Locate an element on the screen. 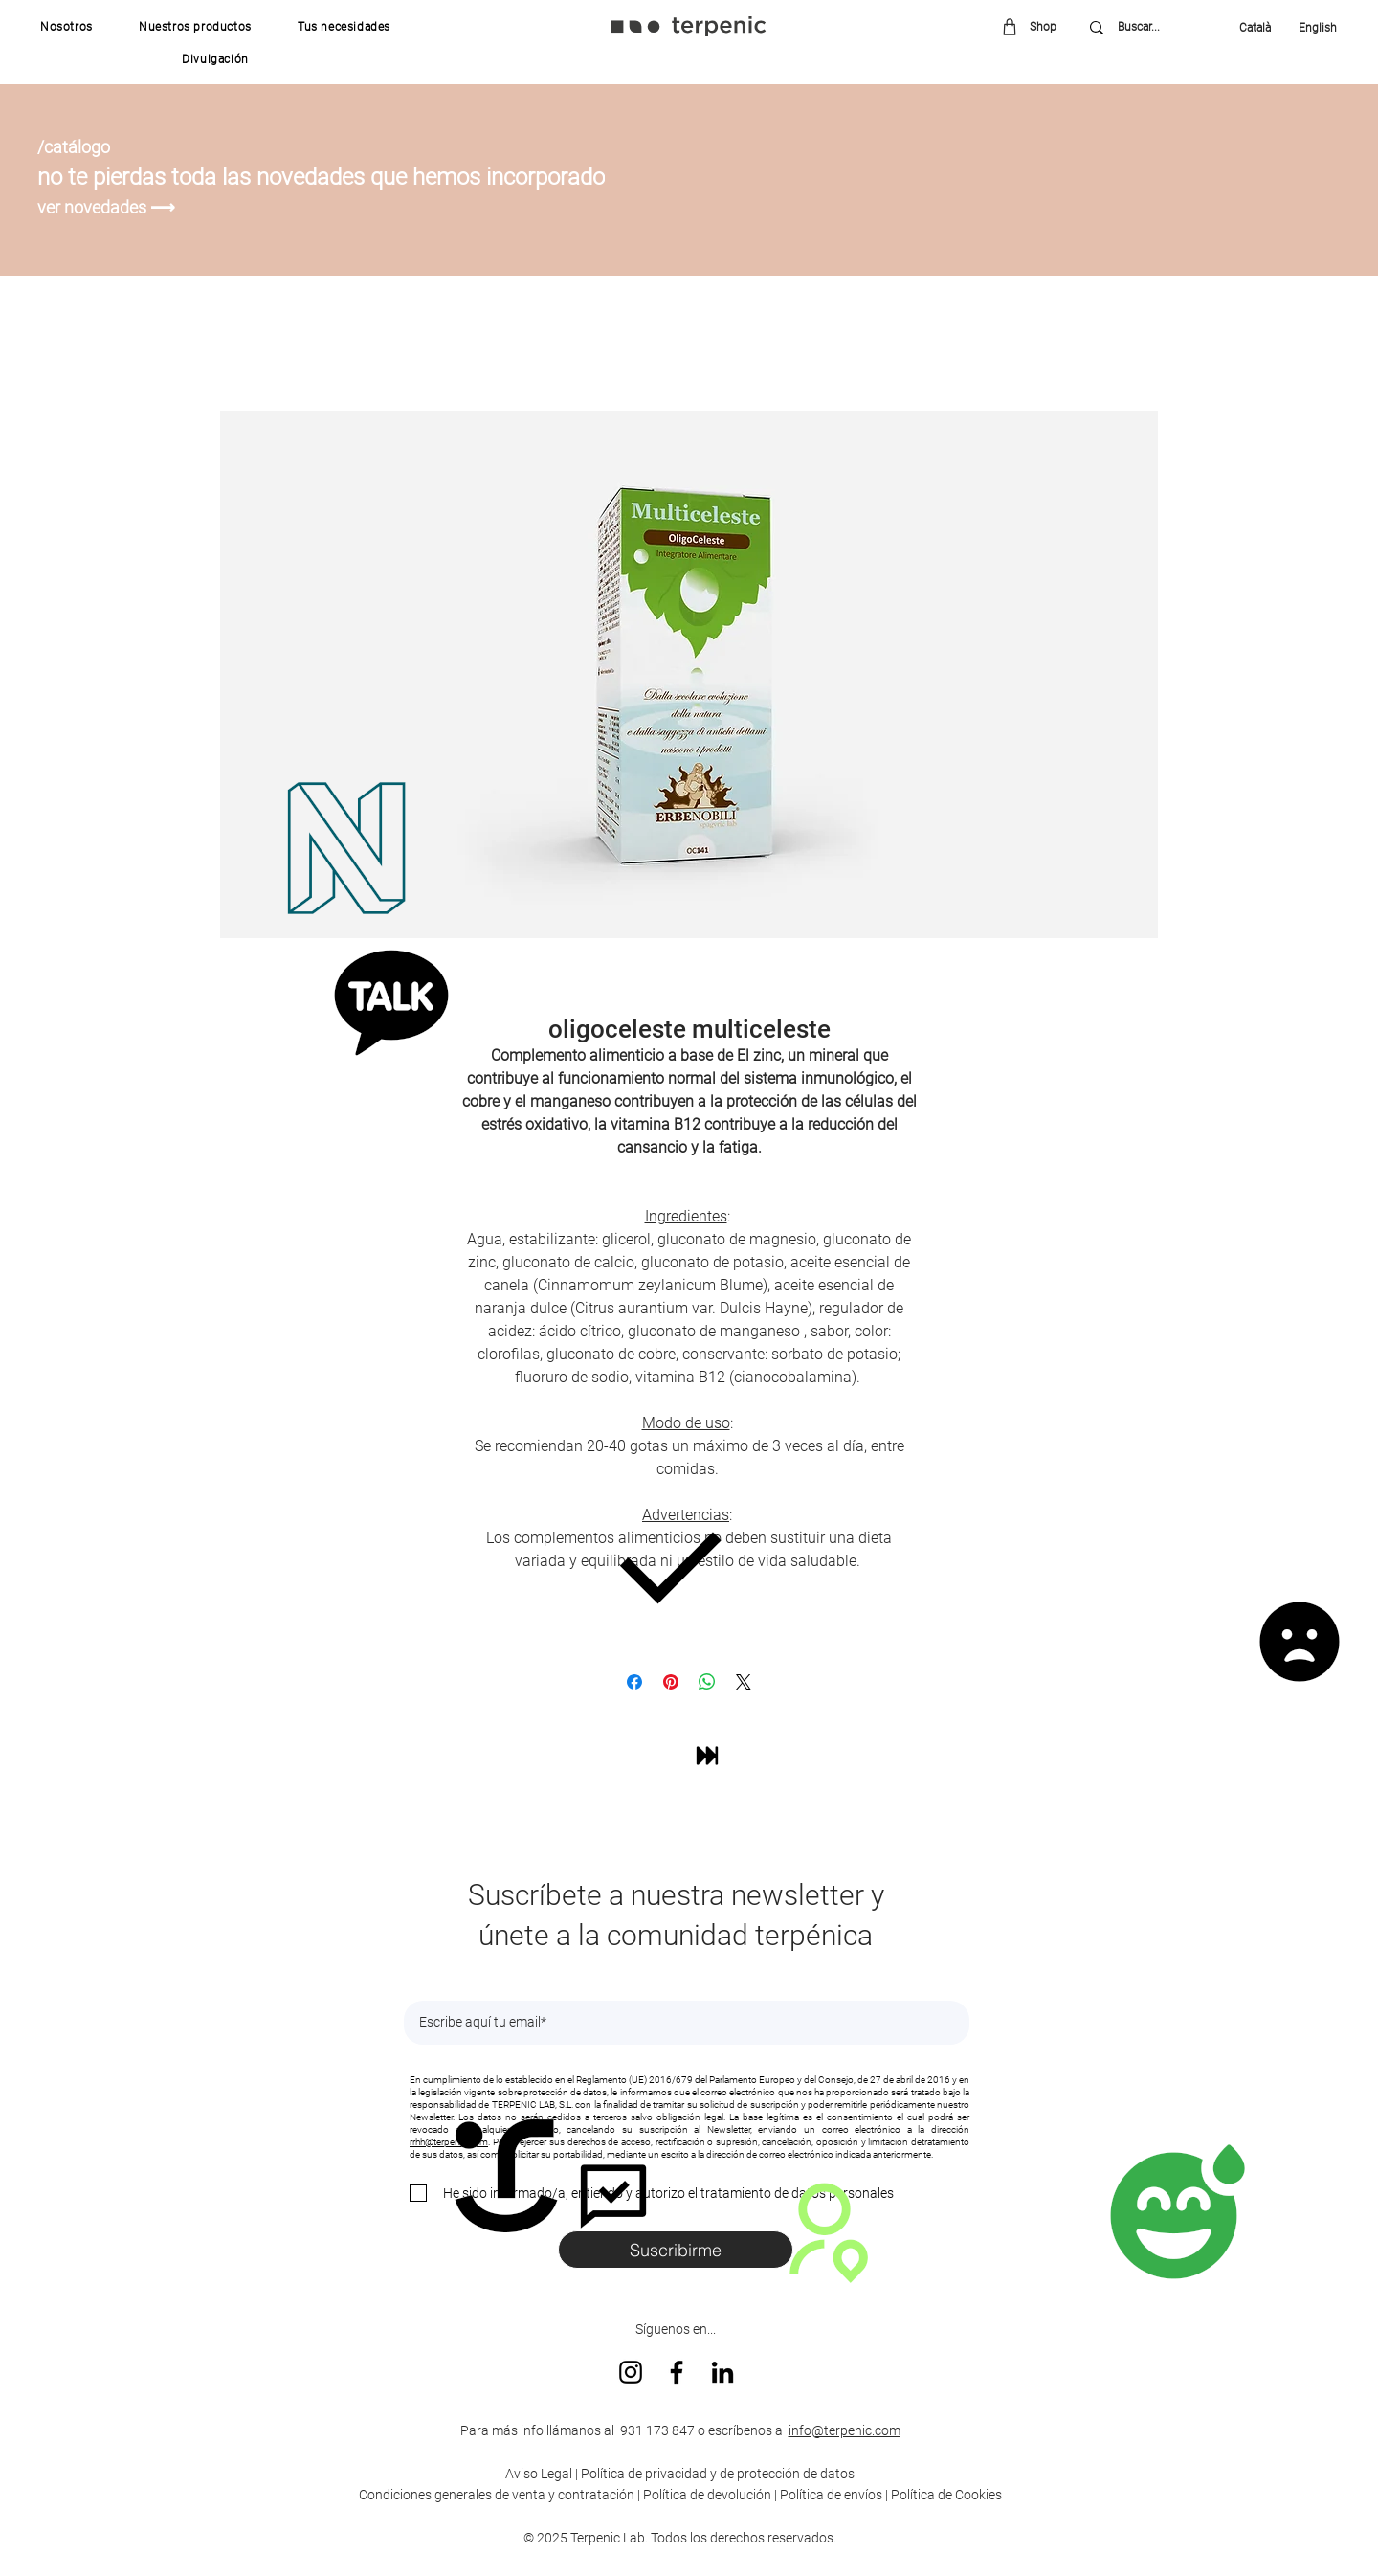 This screenshot has width=1378, height=2576. indicates nervous or awkward reaction is located at coordinates (1173, 2215).